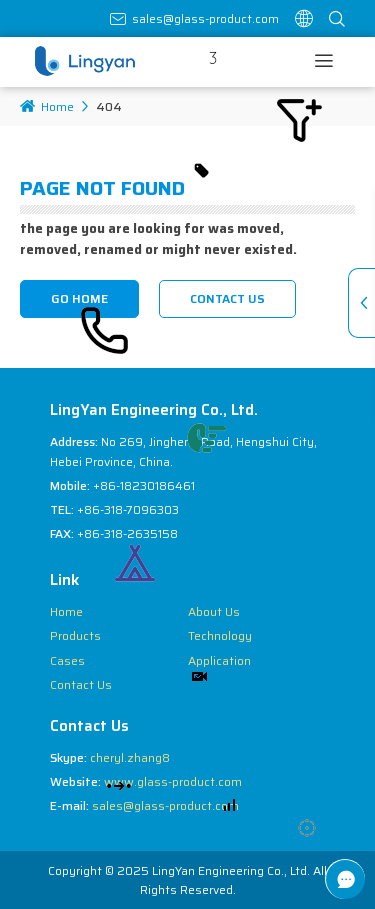  I want to click on indicates a missed video call, so click(199, 676).